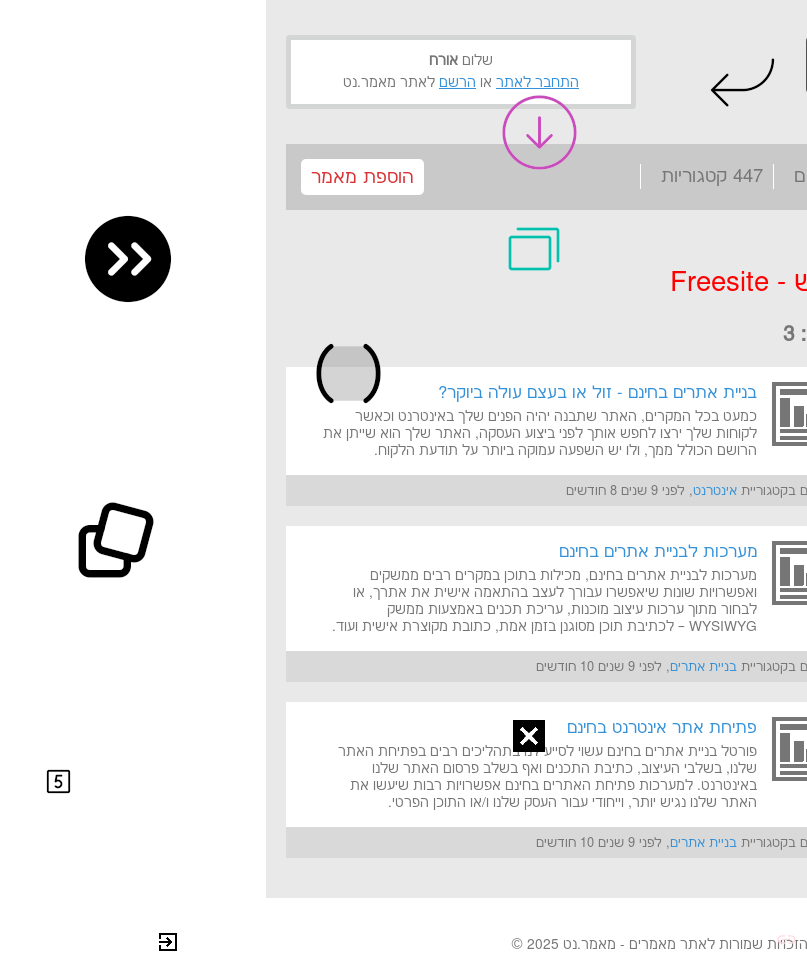 The image size is (807, 974). What do you see at coordinates (539, 132) in the screenshot?
I see `download file or content` at bounding box center [539, 132].